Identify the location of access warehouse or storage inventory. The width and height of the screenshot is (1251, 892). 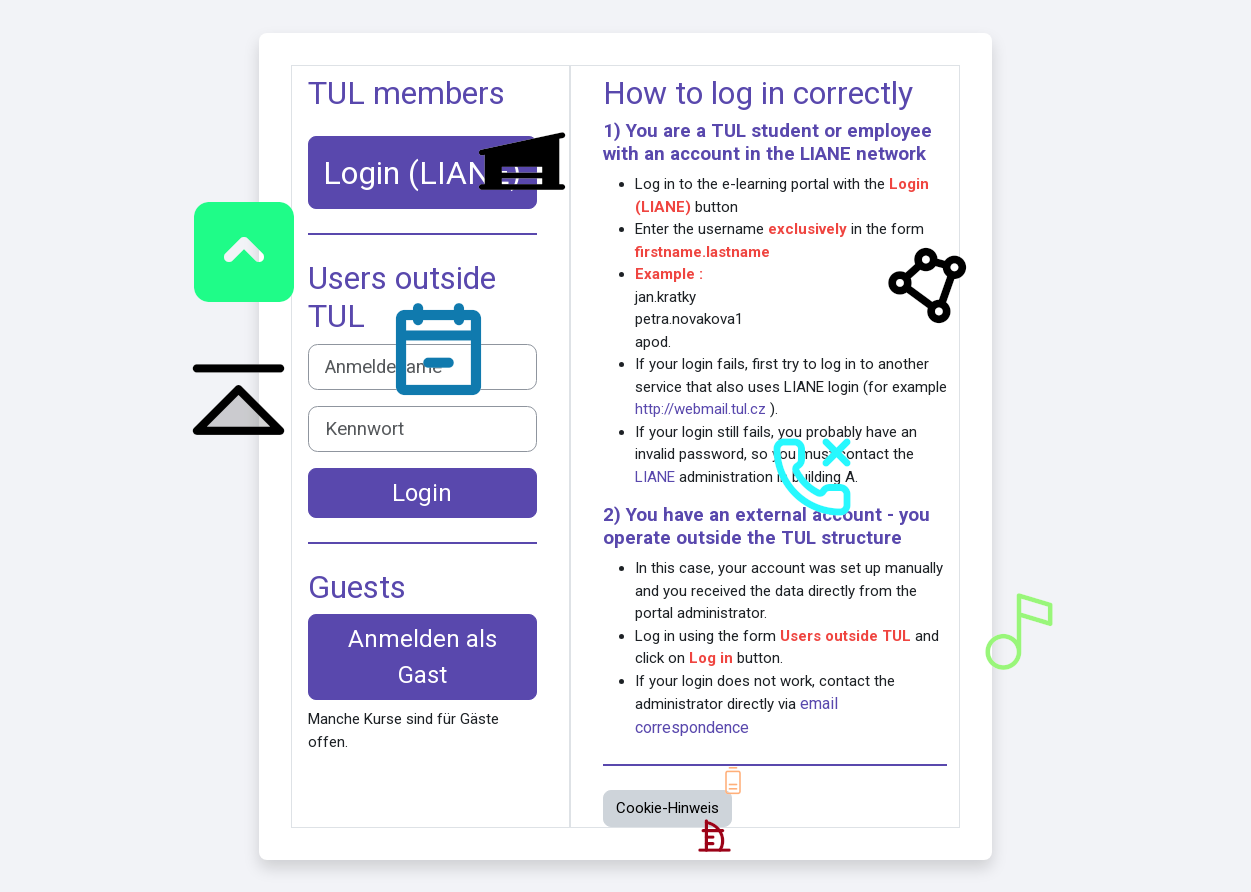
(522, 164).